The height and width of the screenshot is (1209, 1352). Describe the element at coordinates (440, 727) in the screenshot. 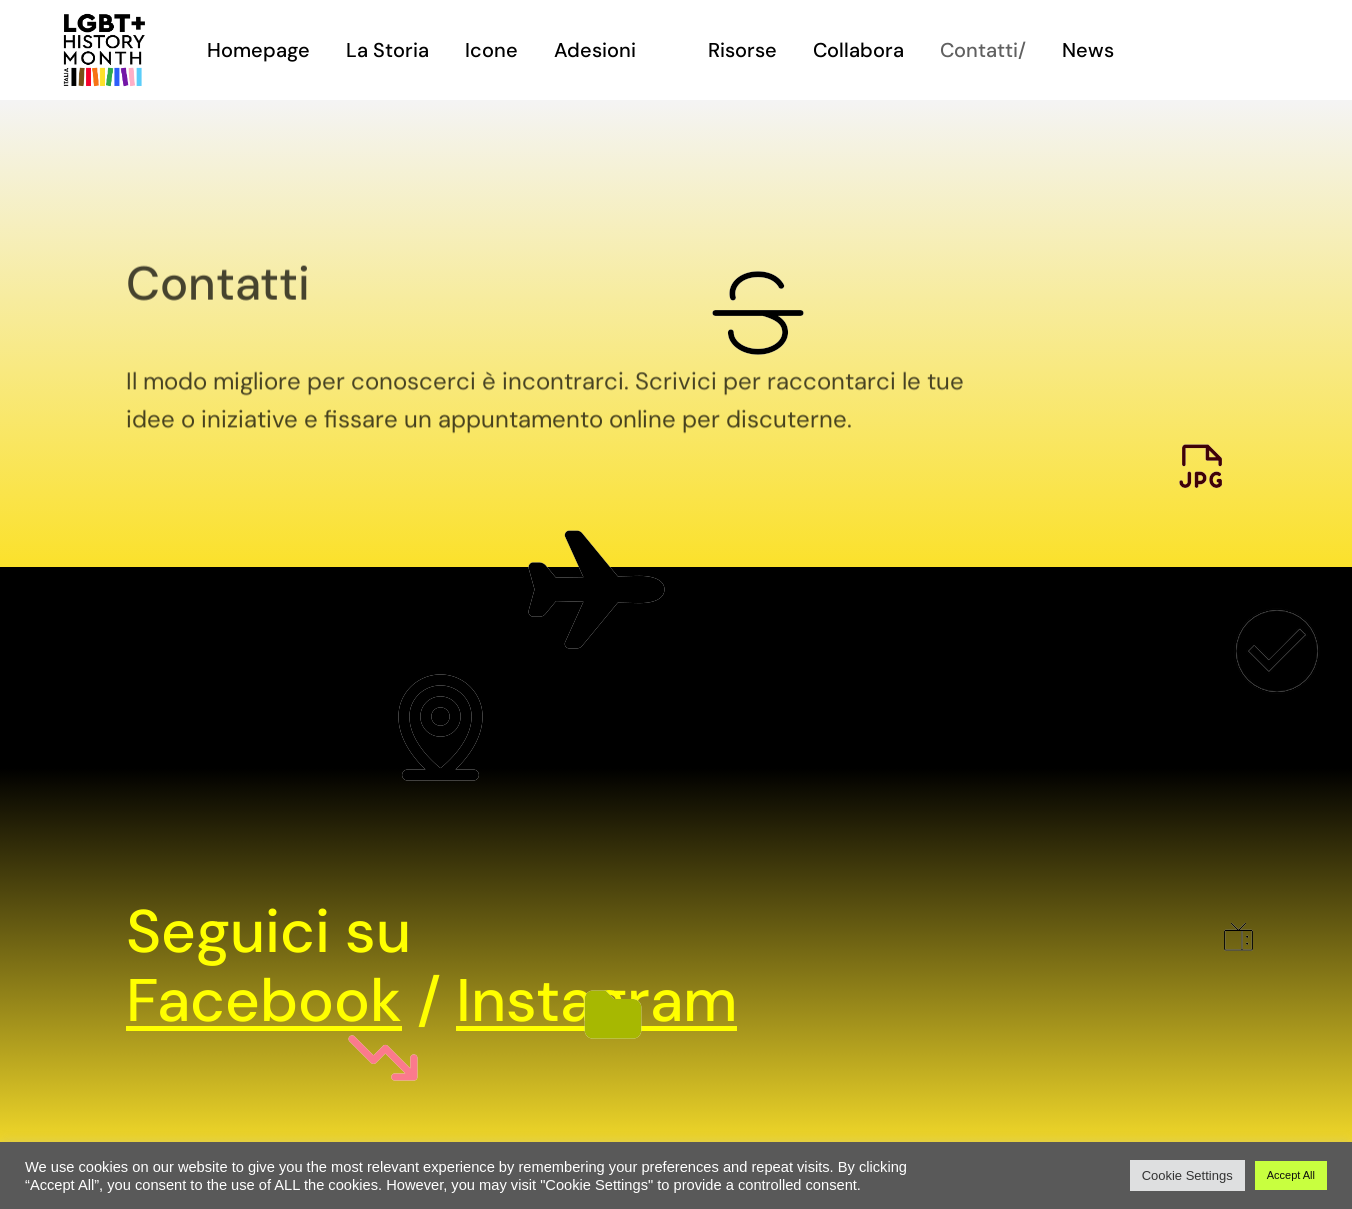

I see `view location on map` at that location.